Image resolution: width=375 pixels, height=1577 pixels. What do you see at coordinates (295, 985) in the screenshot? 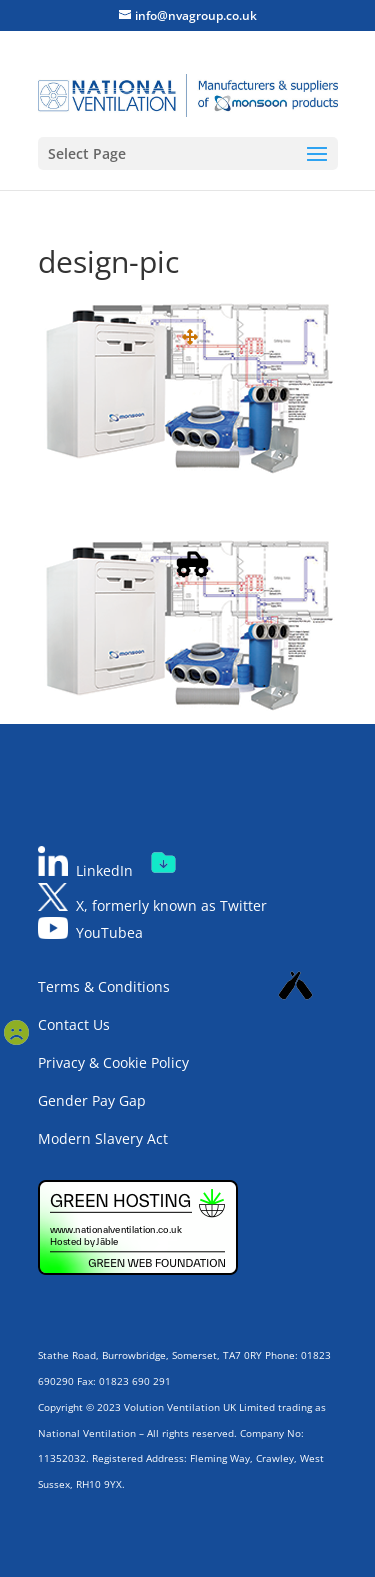
I see `open the Untappd app` at bounding box center [295, 985].